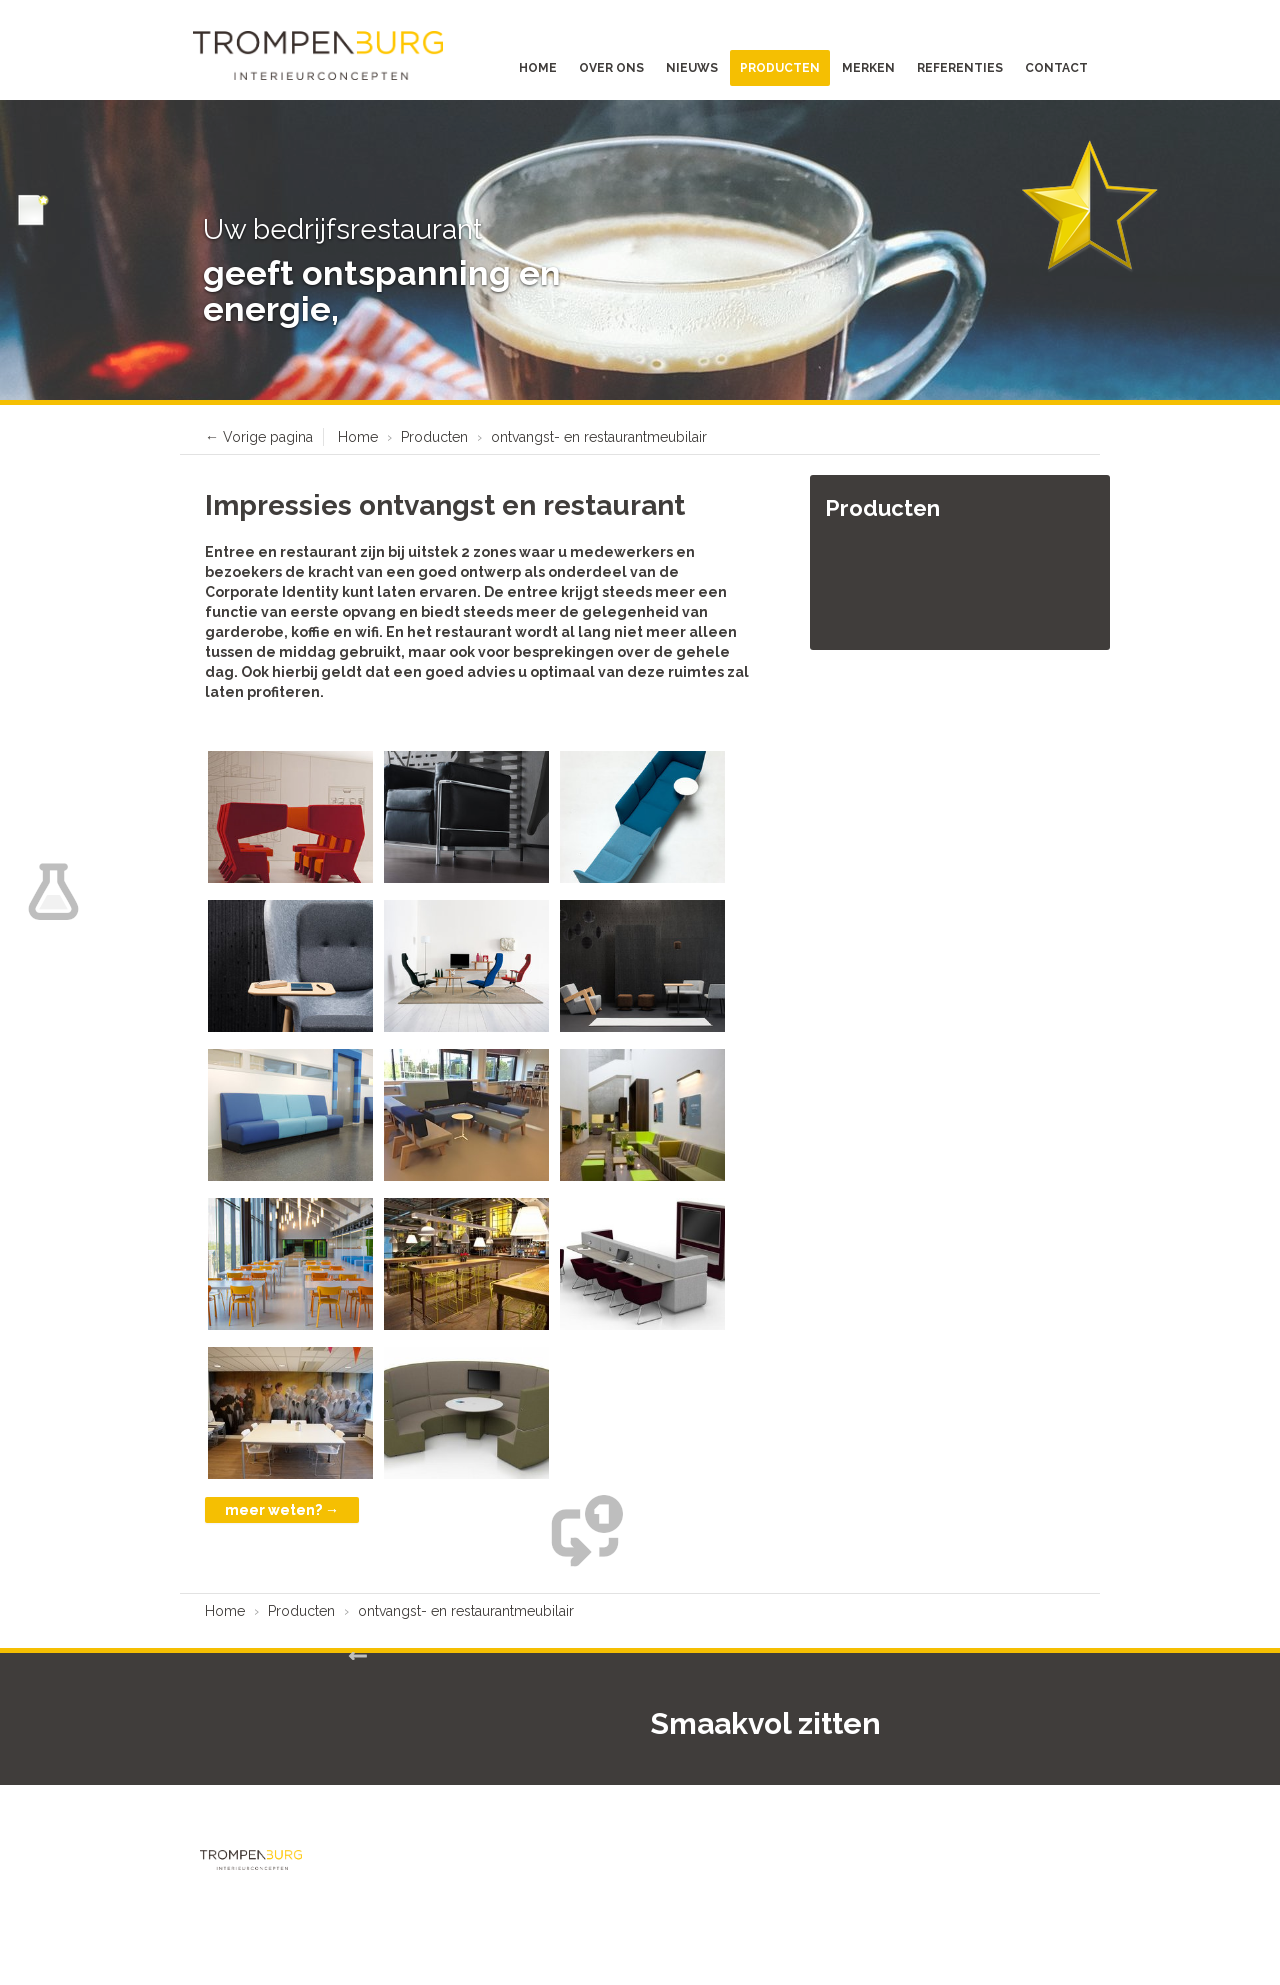 This screenshot has height=1985, width=1280. What do you see at coordinates (358, 1656) in the screenshot?
I see `play previous track in playlist` at bounding box center [358, 1656].